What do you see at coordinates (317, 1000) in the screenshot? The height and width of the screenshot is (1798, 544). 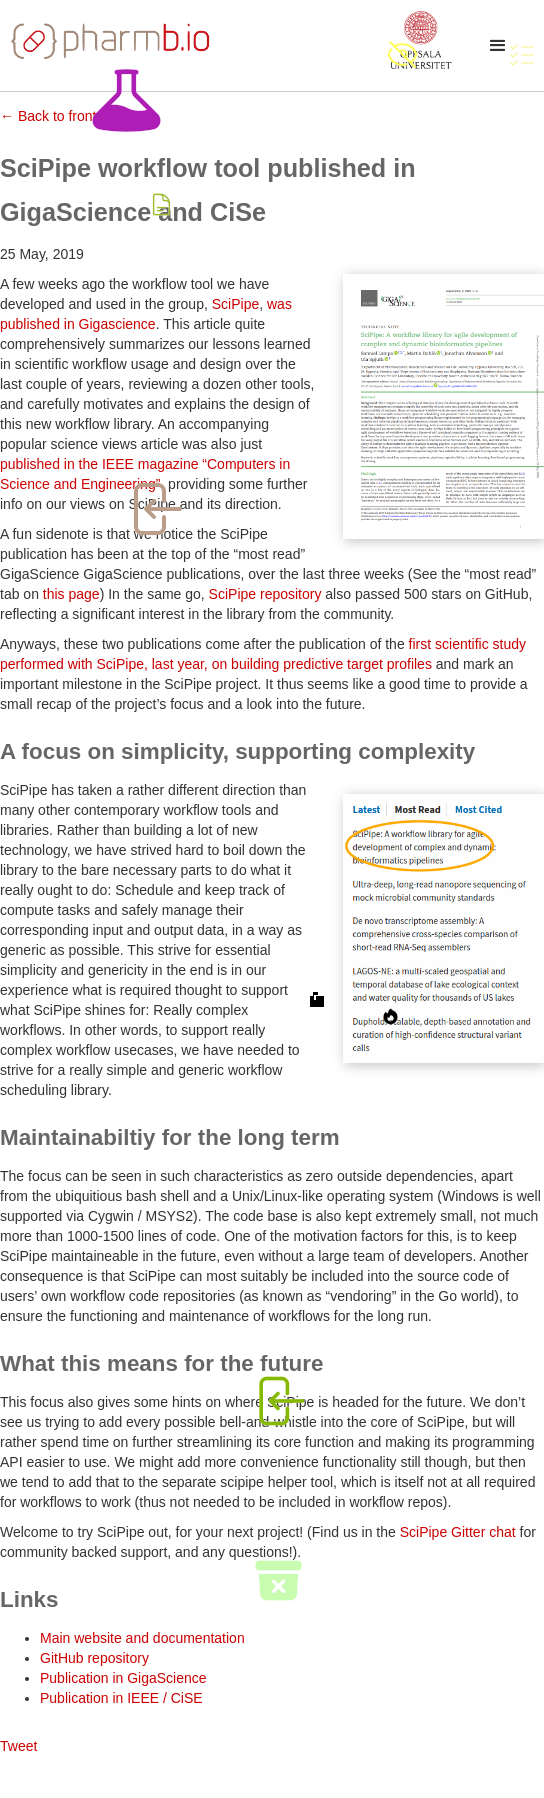 I see `indicates unread mail in your mailbox` at bounding box center [317, 1000].